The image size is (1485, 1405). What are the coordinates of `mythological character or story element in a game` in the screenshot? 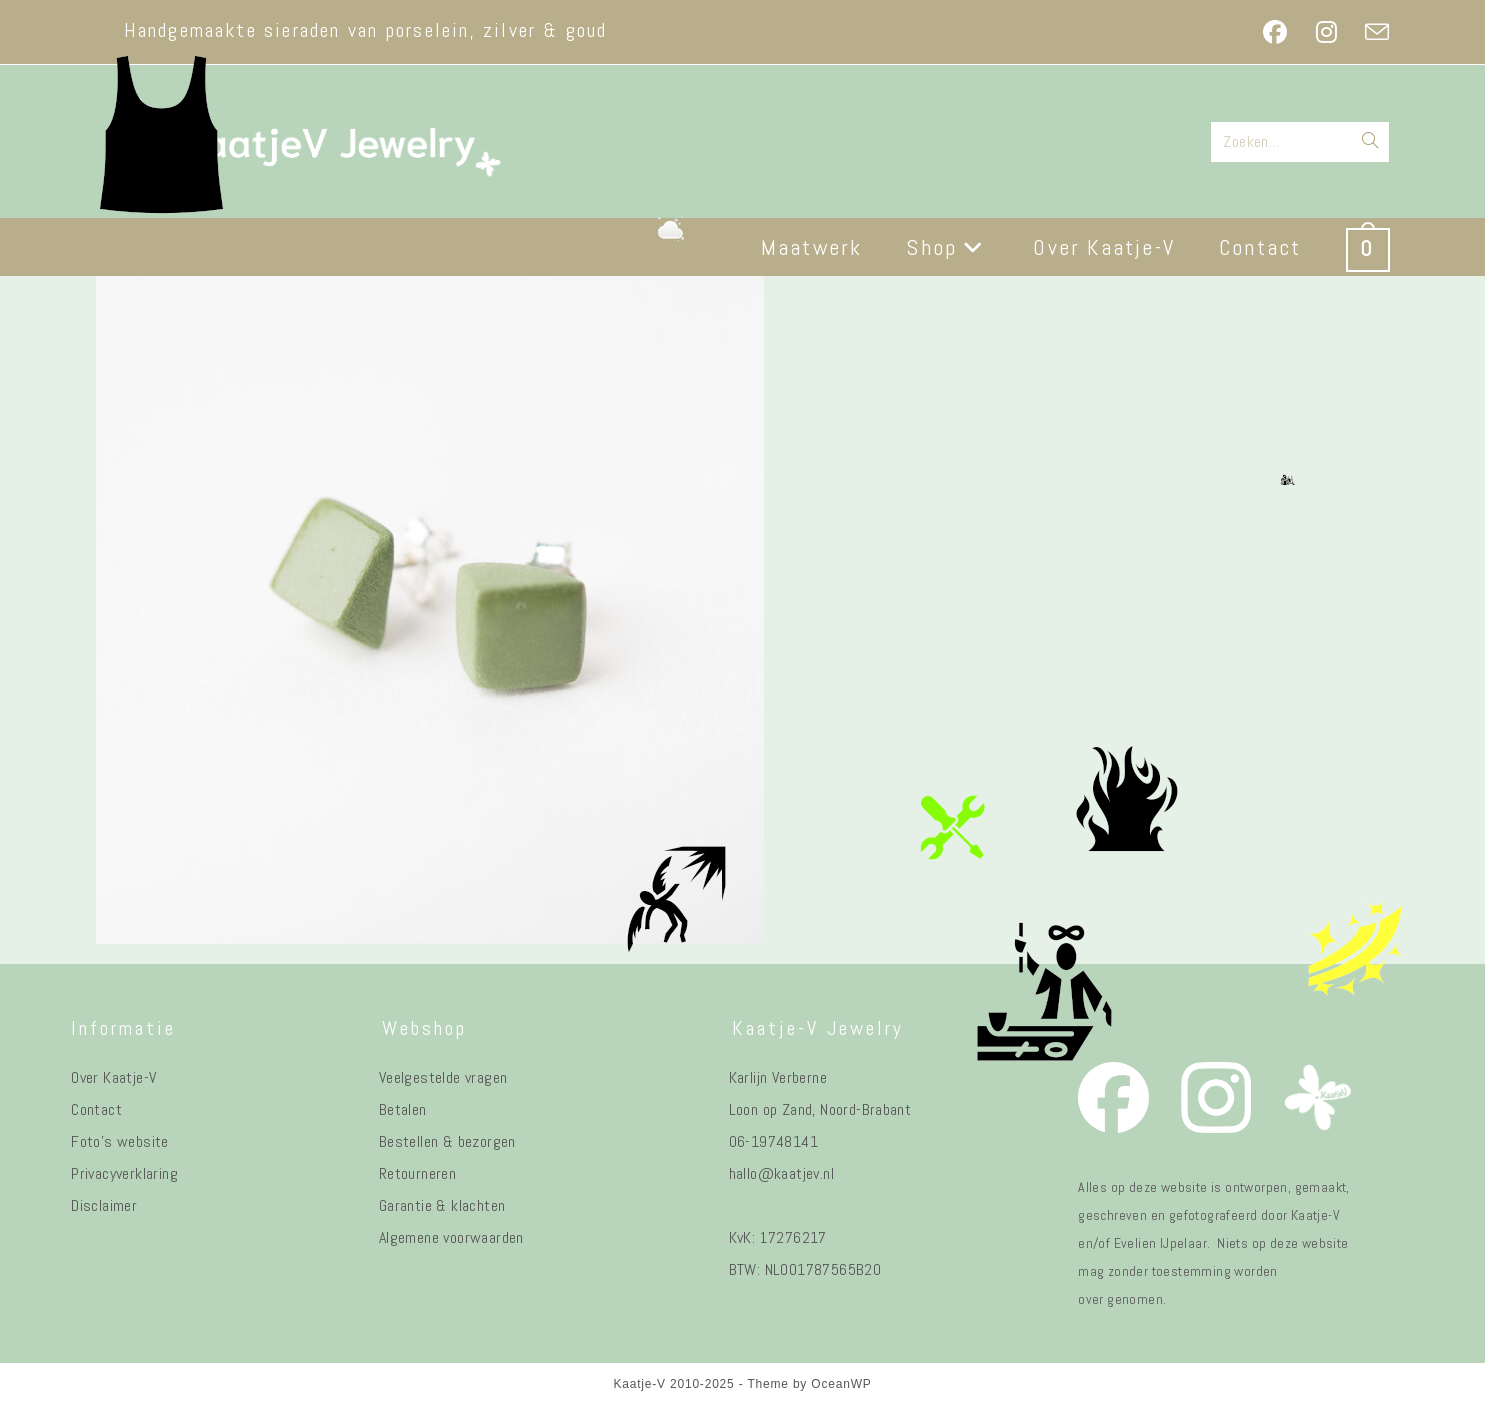 It's located at (672, 899).